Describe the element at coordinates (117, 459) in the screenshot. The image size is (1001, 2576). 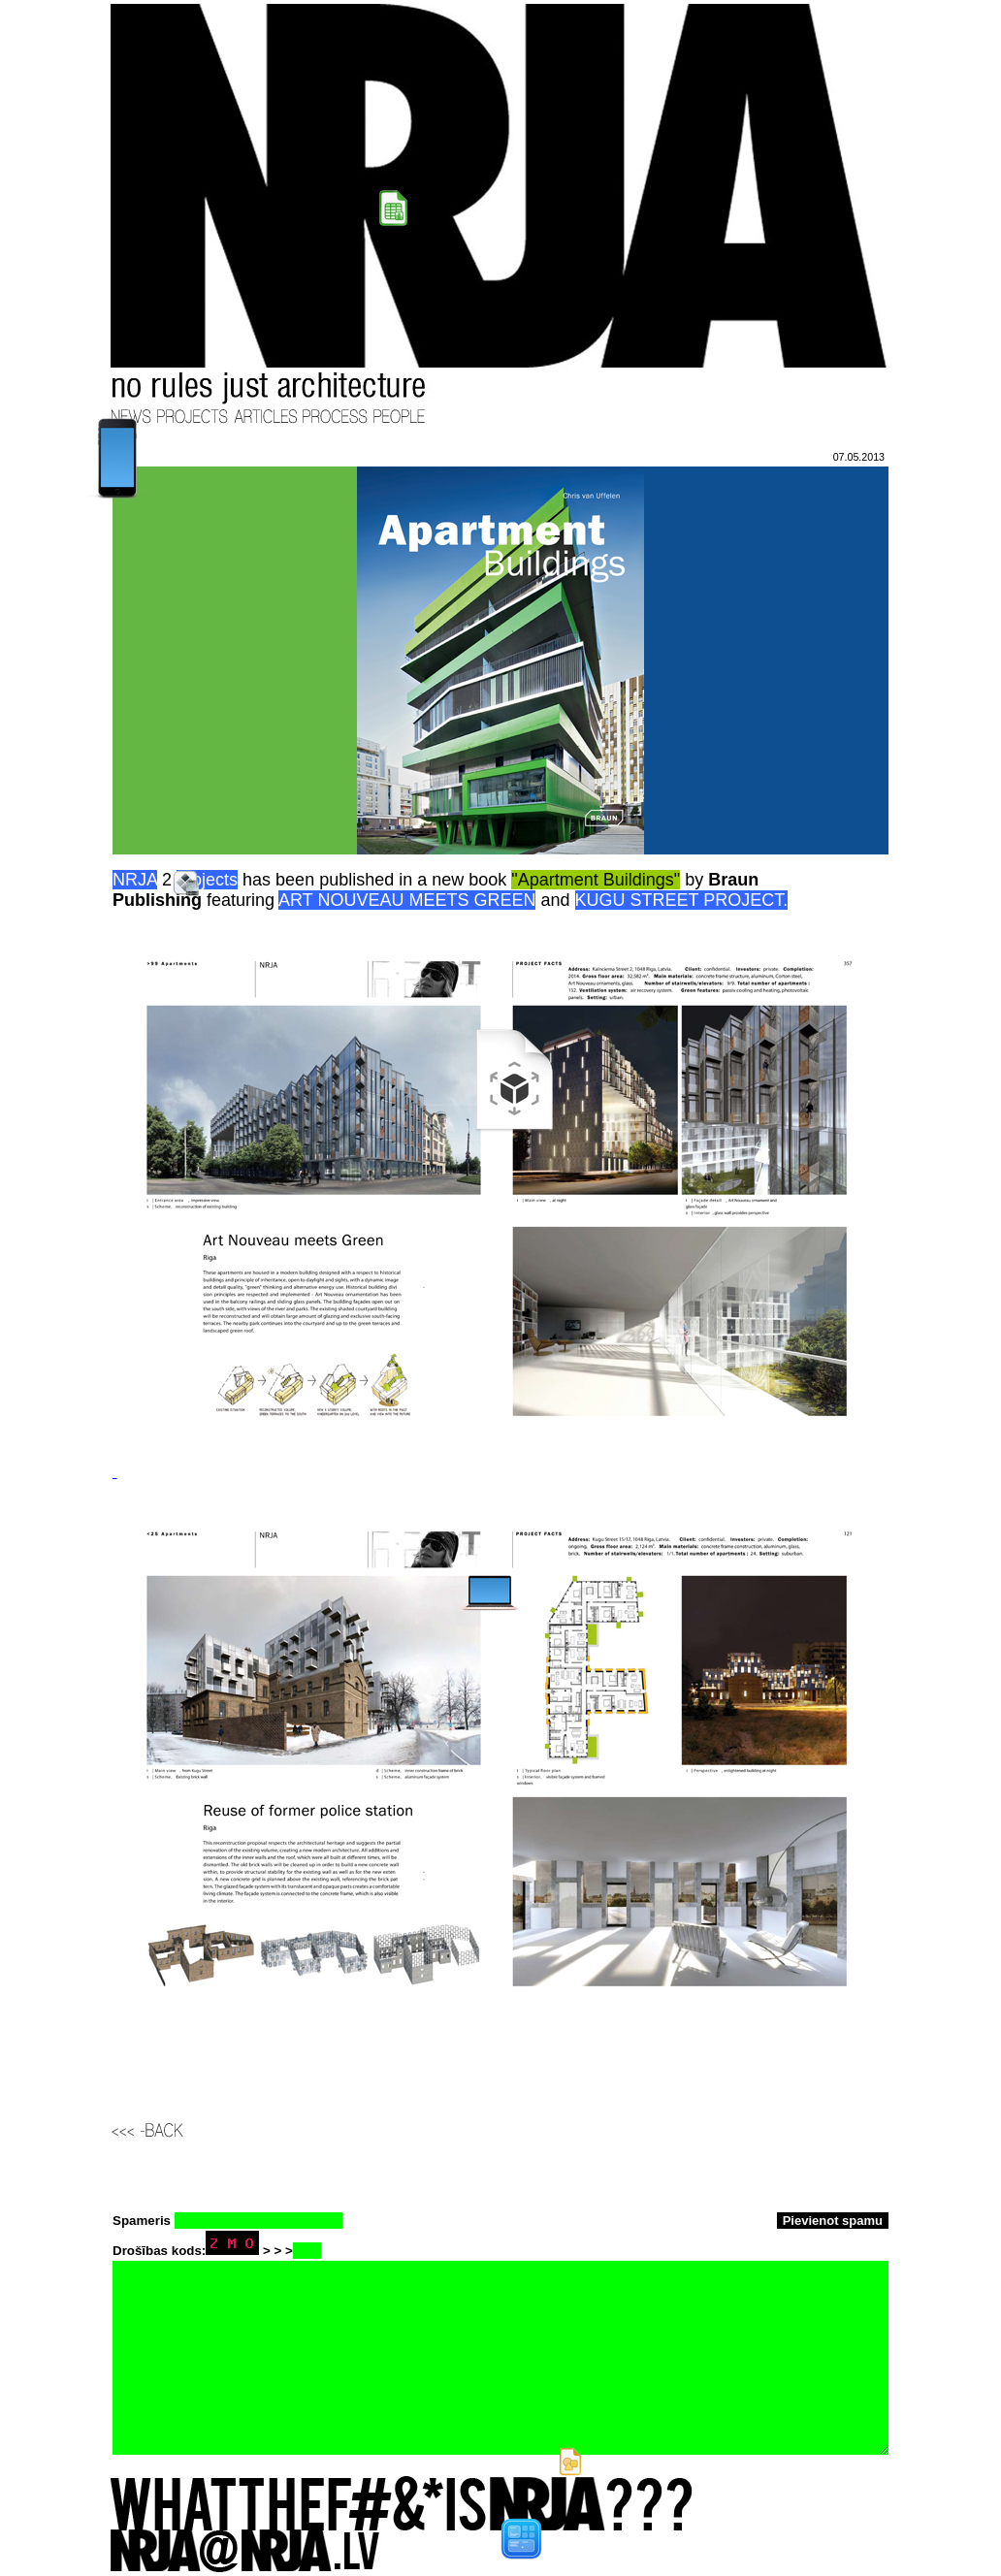
I see `indicates a connected iPhone device` at that location.